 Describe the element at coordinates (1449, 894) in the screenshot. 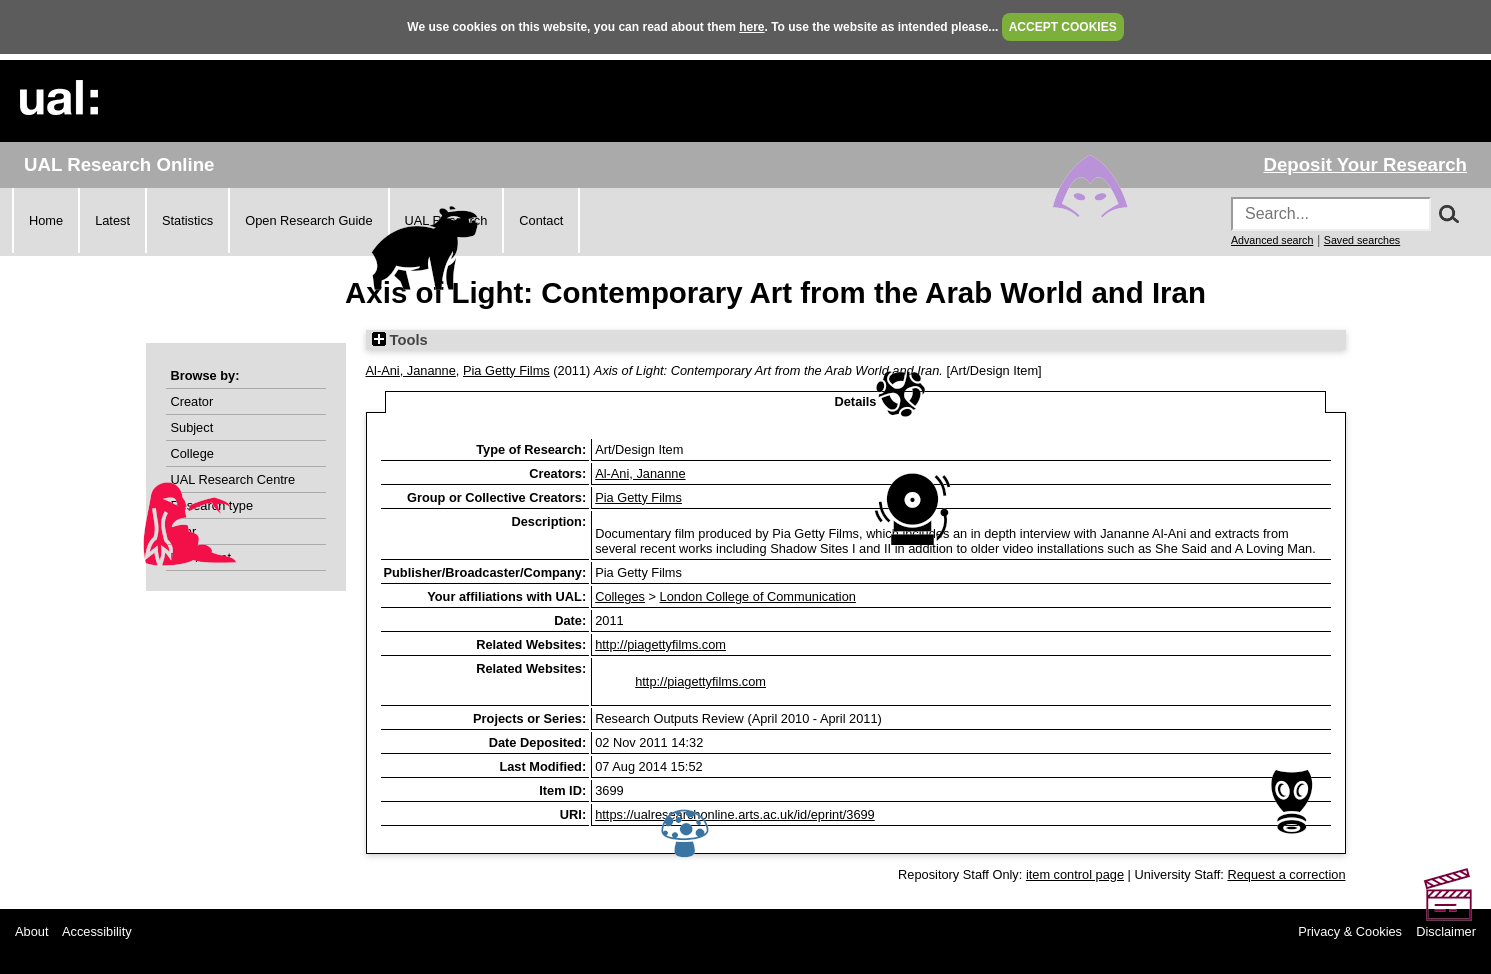

I see `access video or movie content` at that location.